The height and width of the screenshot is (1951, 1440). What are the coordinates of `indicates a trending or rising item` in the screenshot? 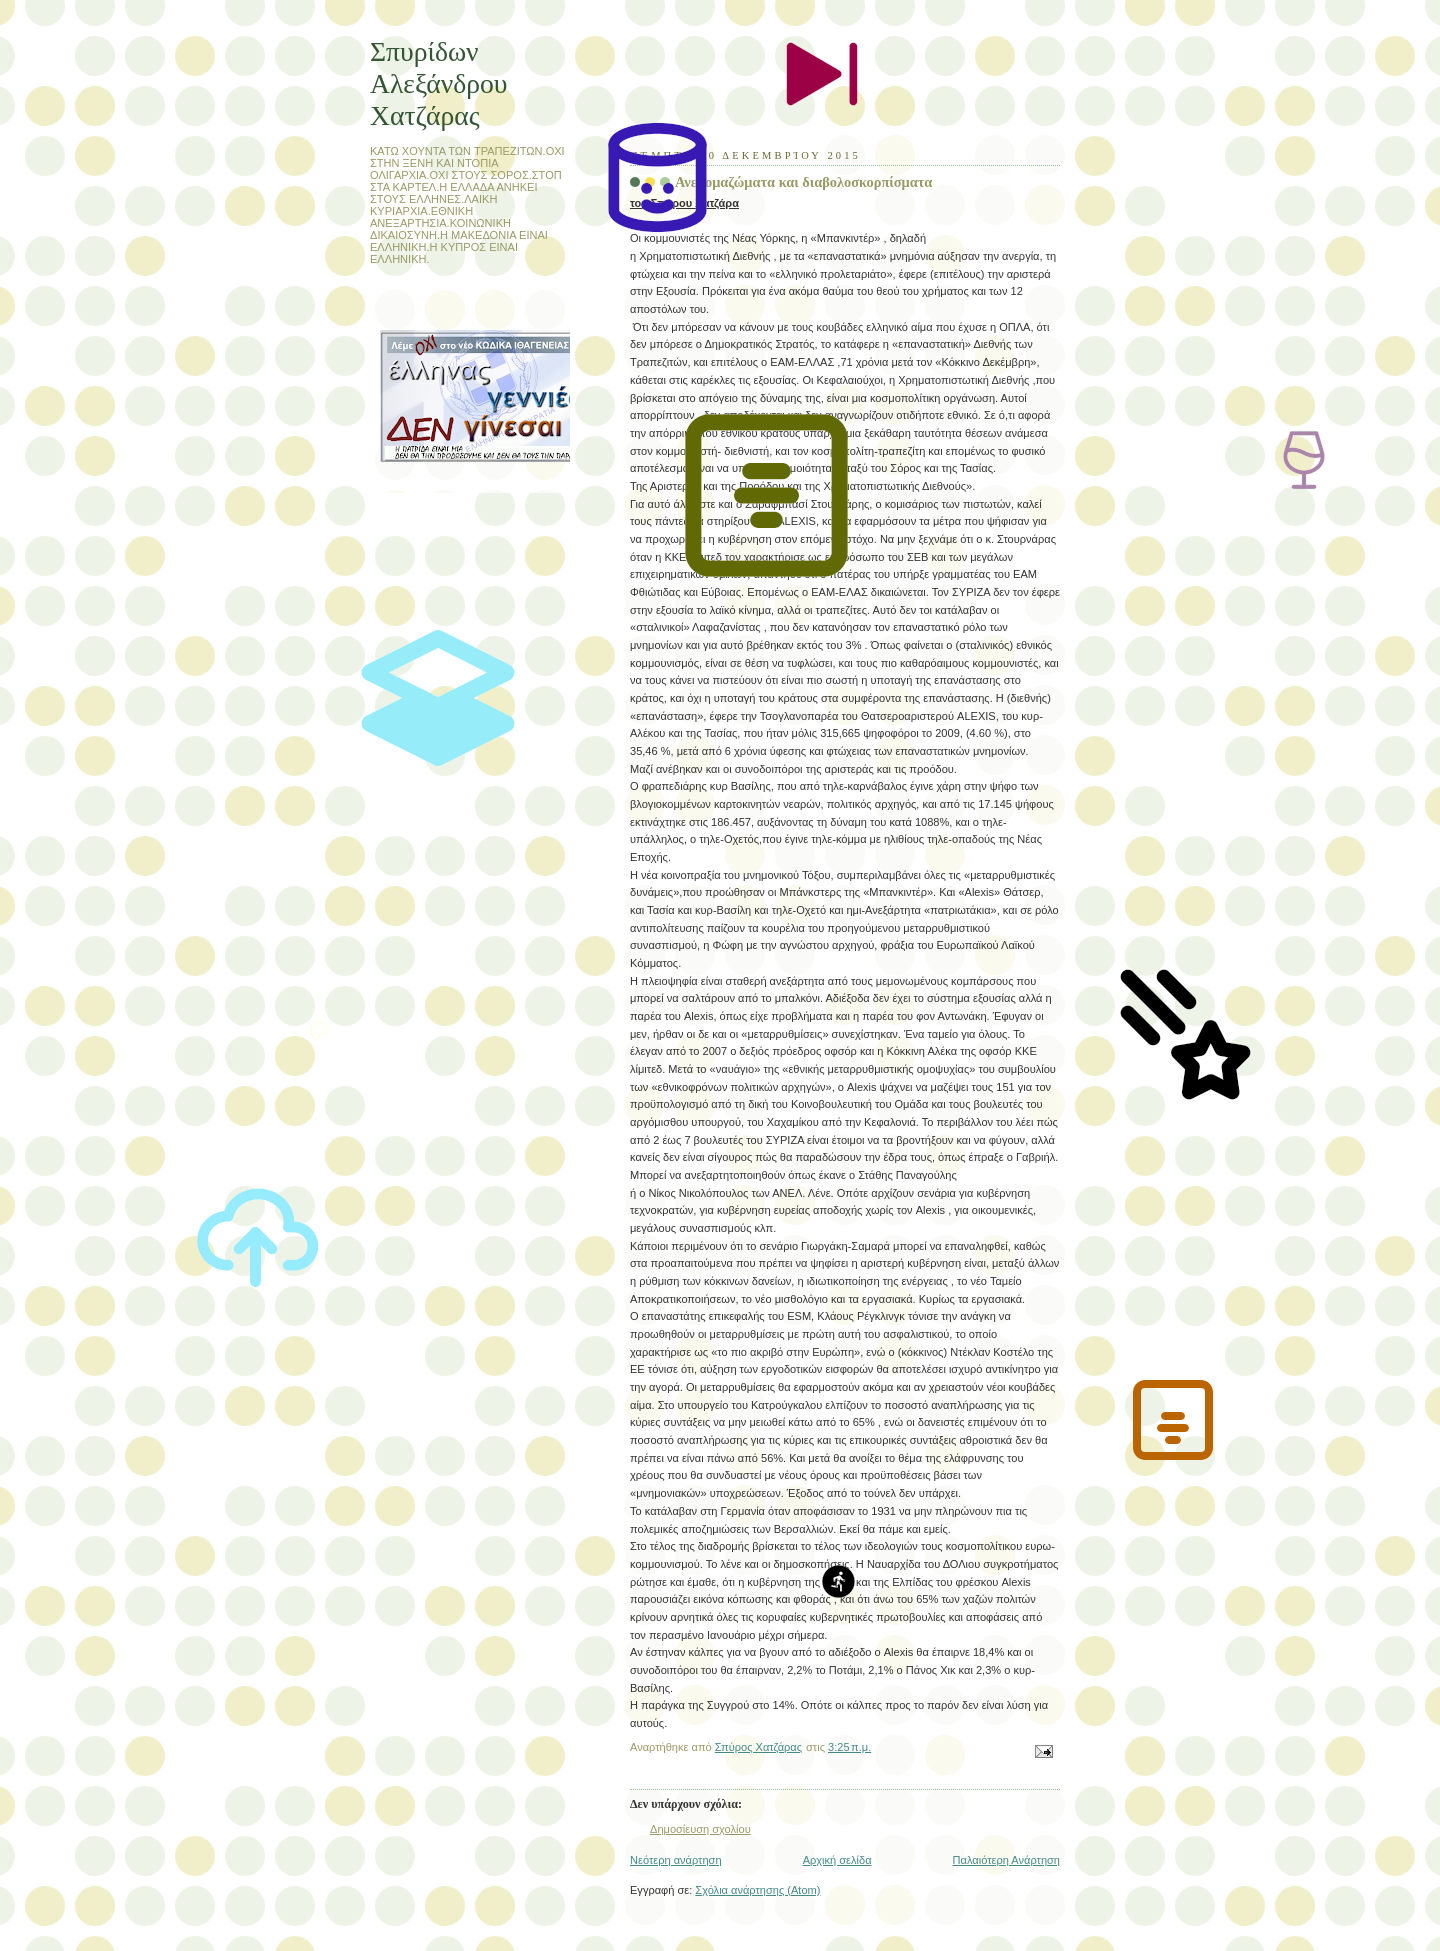 It's located at (1185, 1034).